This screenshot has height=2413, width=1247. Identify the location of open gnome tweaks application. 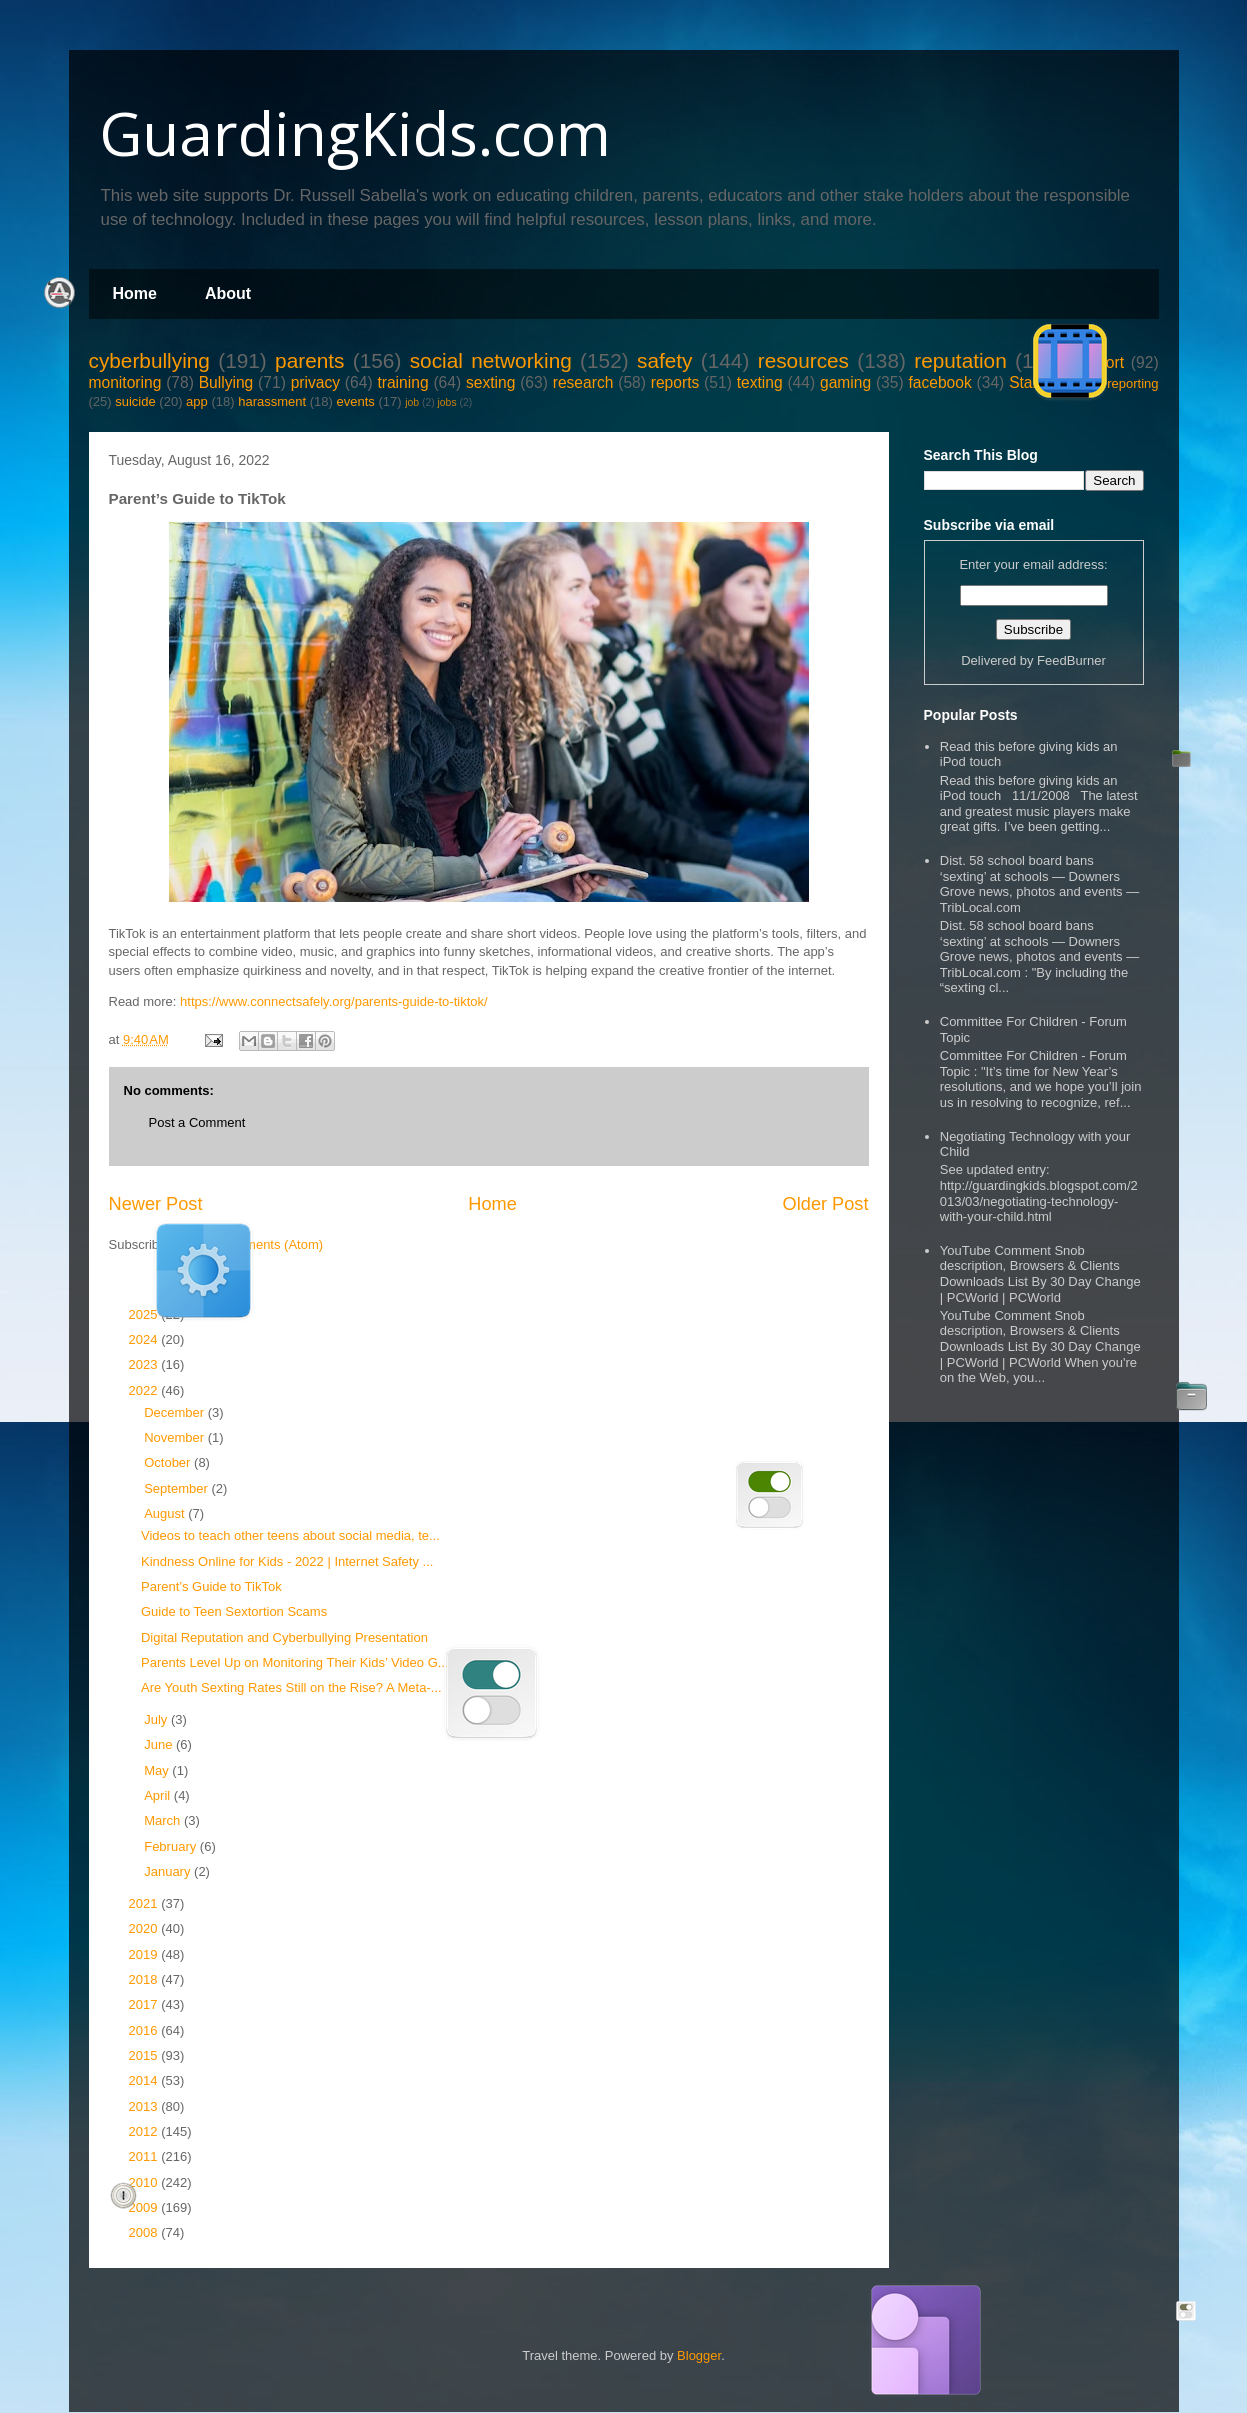
(1186, 2311).